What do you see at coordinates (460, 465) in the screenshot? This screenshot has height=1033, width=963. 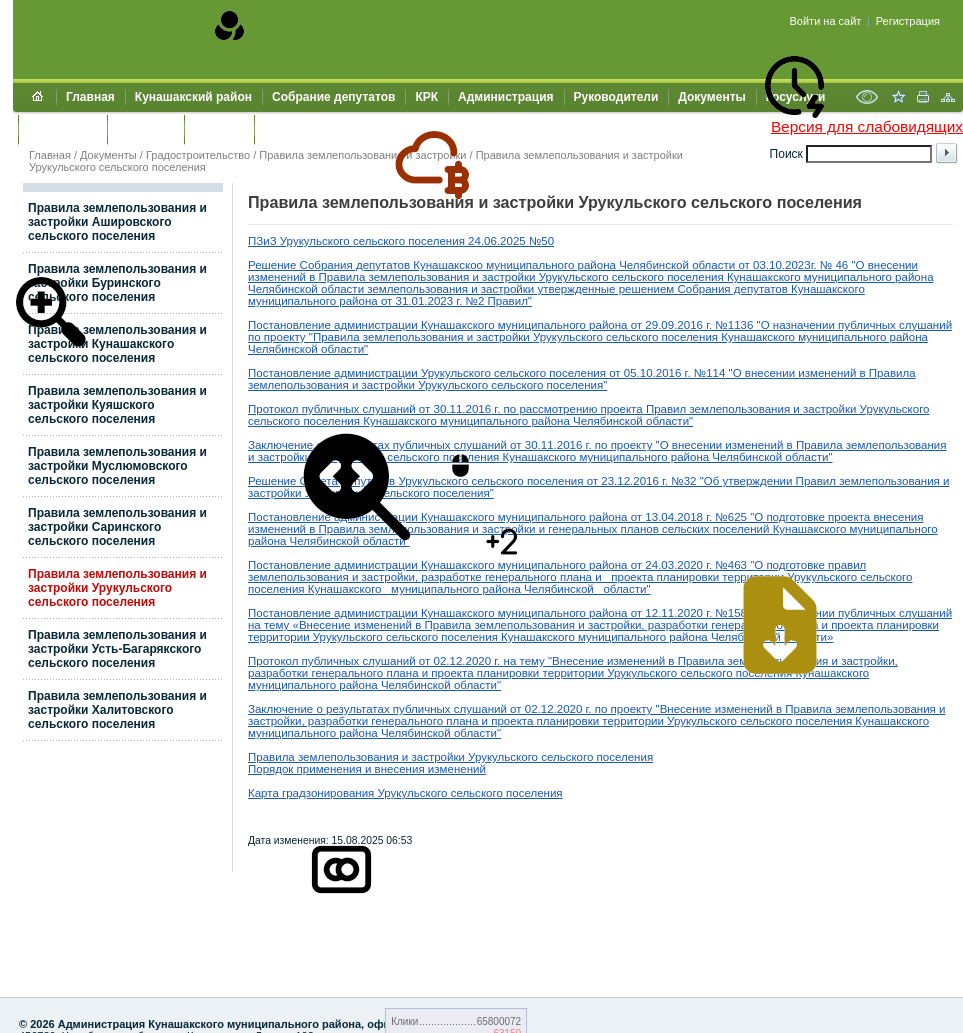 I see `mouse settings or preferences` at bounding box center [460, 465].